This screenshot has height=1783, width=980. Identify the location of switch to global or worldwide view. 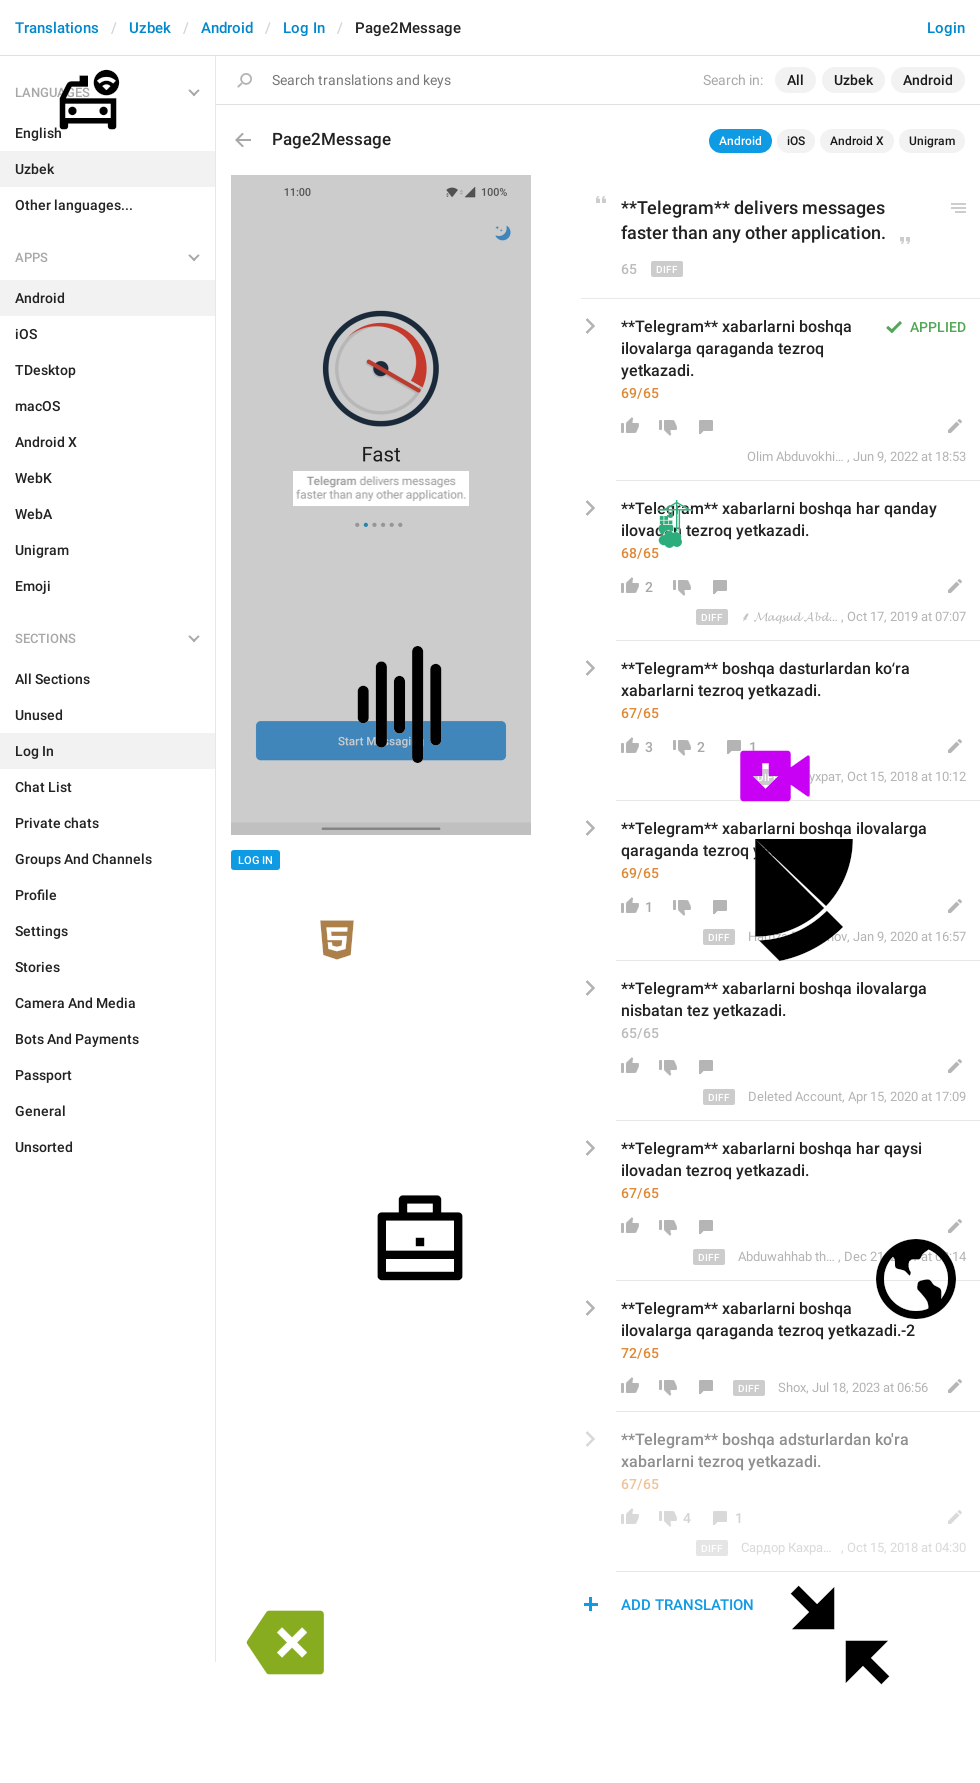
(916, 1279).